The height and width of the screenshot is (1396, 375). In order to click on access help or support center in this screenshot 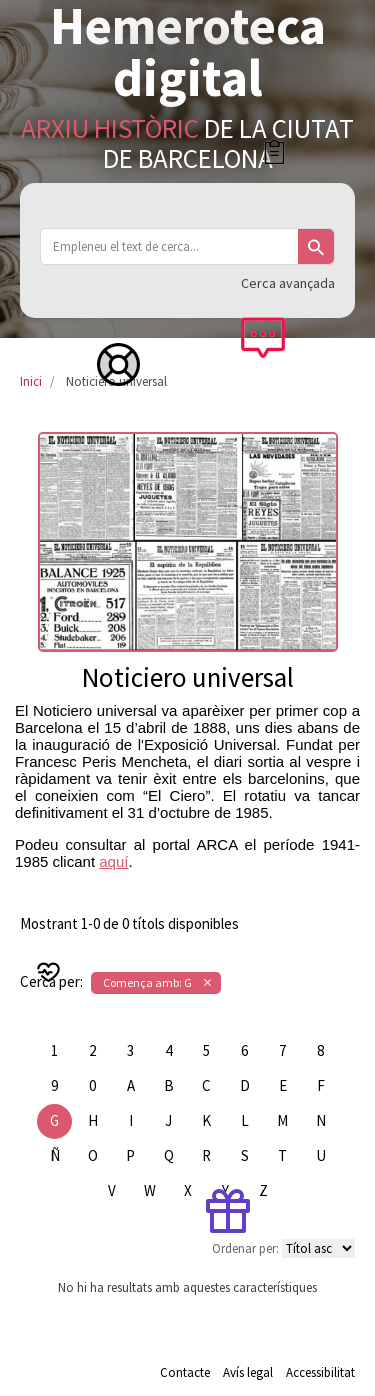, I will do `click(118, 364)`.